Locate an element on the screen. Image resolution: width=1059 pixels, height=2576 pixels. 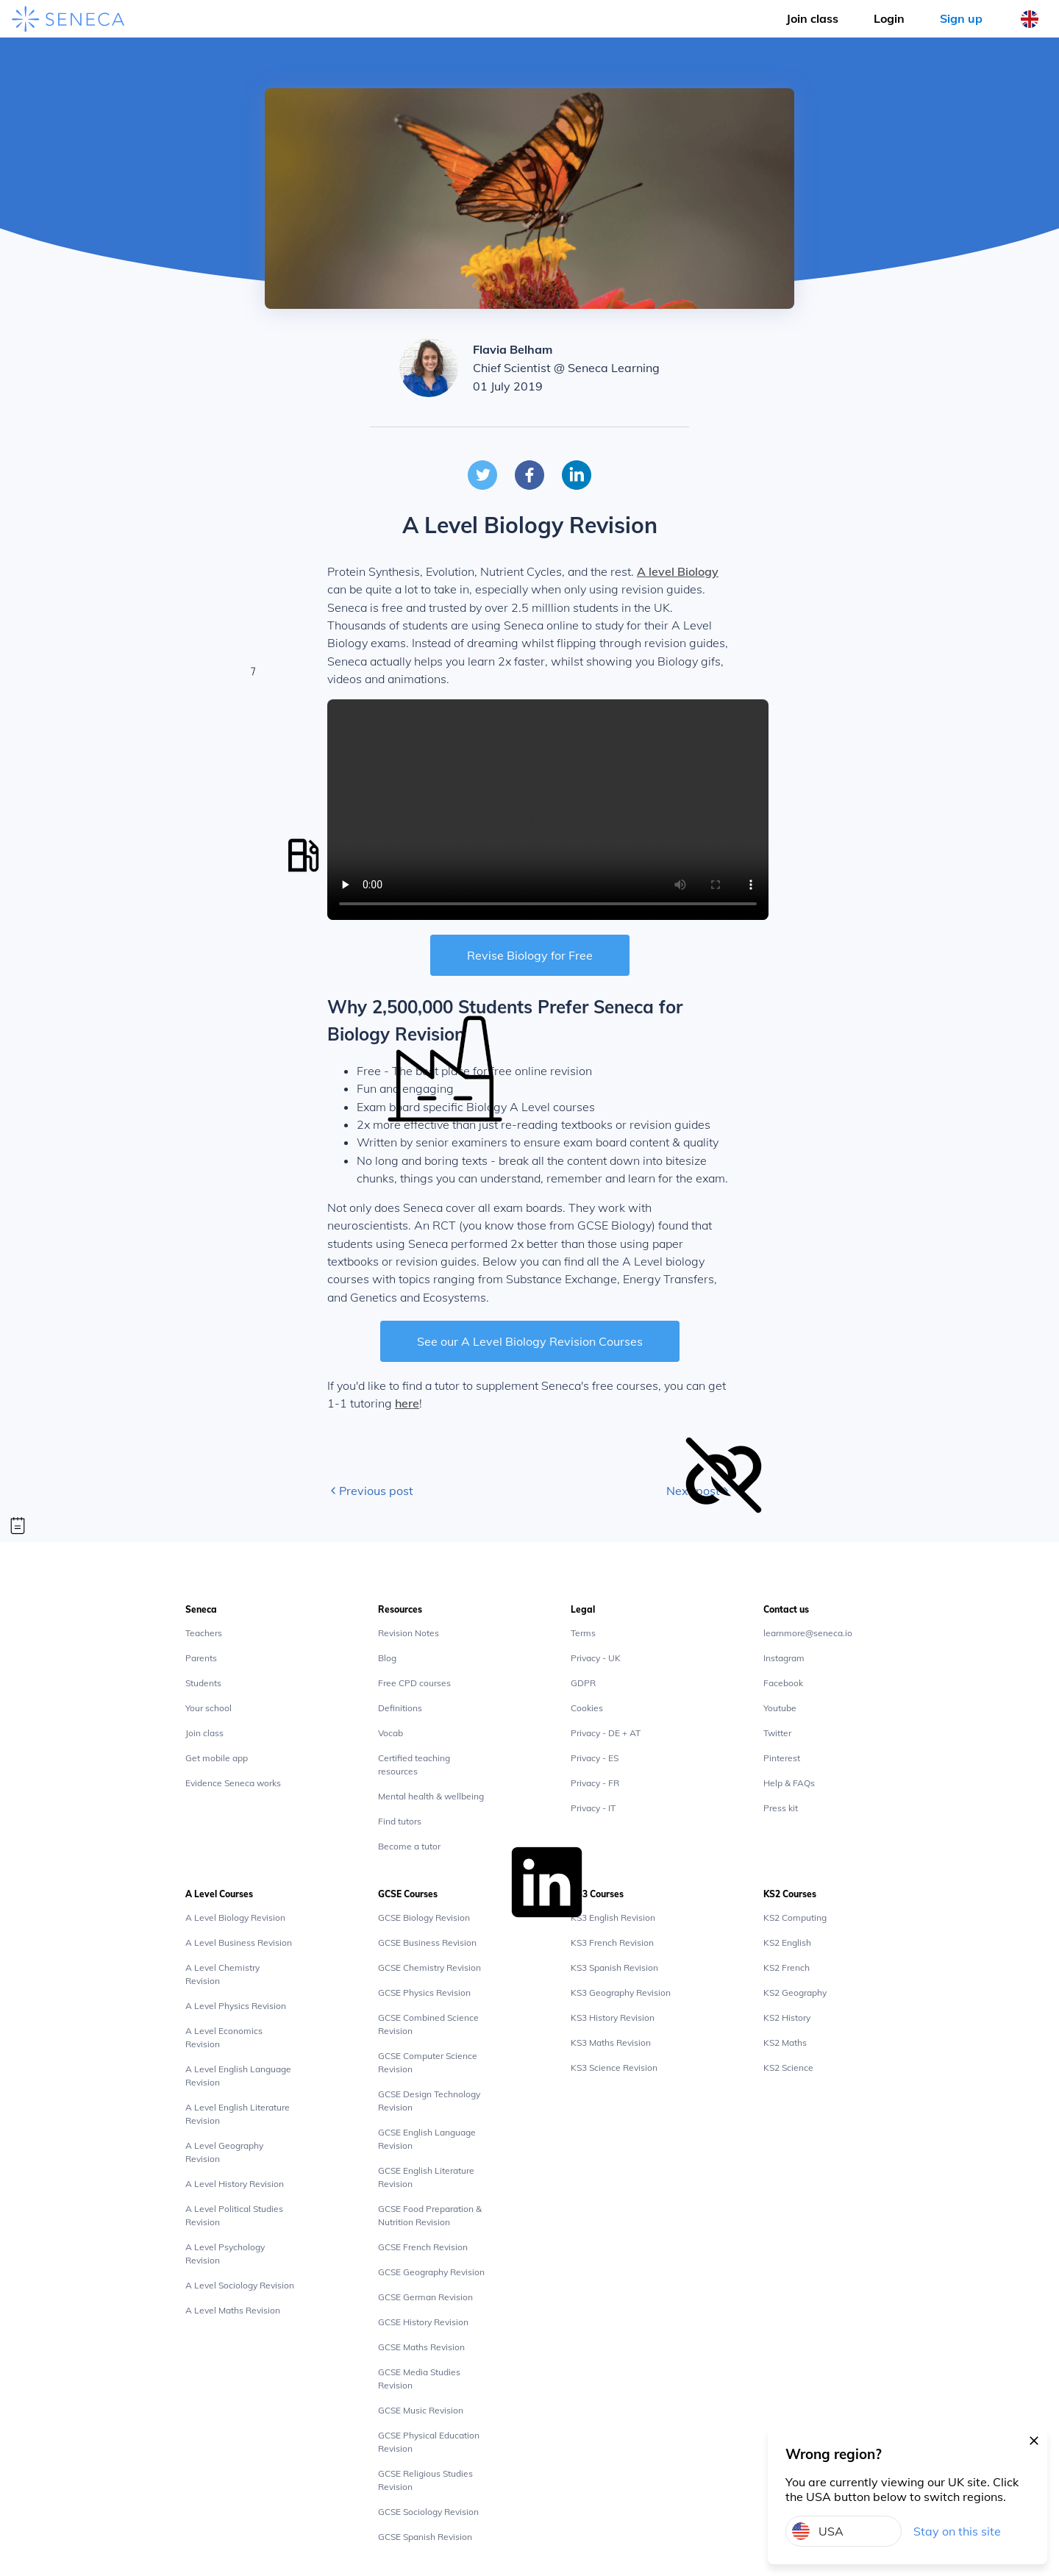
find nearby gas stations is located at coordinates (303, 855).